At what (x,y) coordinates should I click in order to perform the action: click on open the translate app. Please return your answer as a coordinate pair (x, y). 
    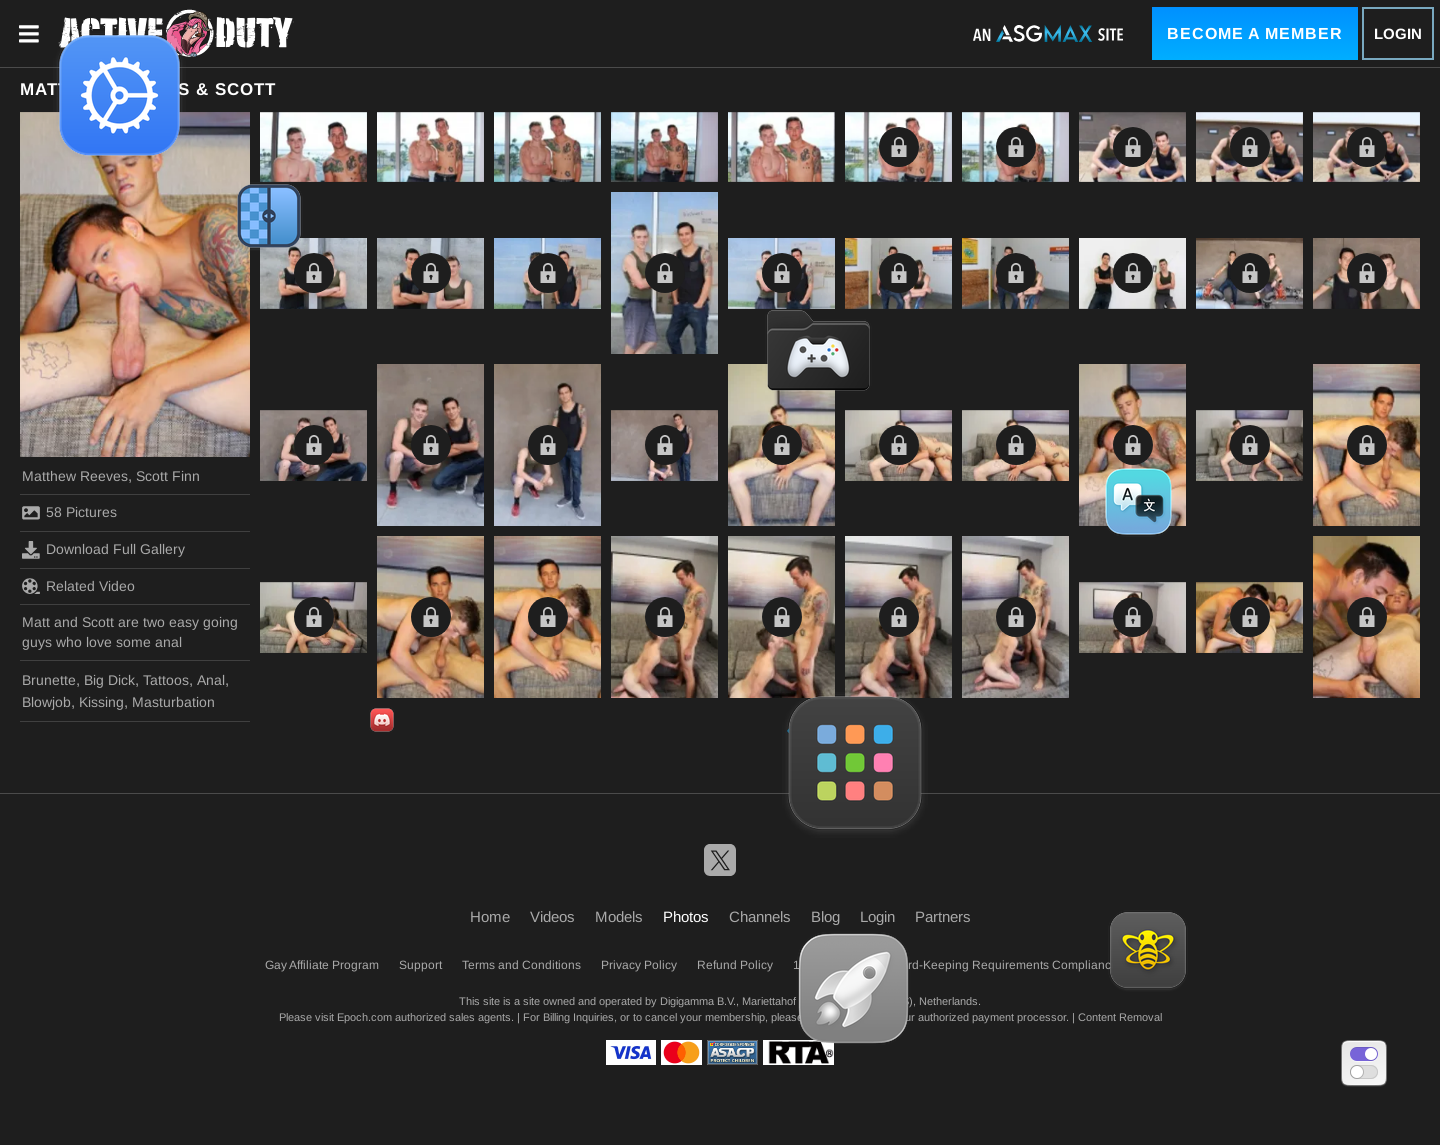
    Looking at the image, I should click on (1138, 501).